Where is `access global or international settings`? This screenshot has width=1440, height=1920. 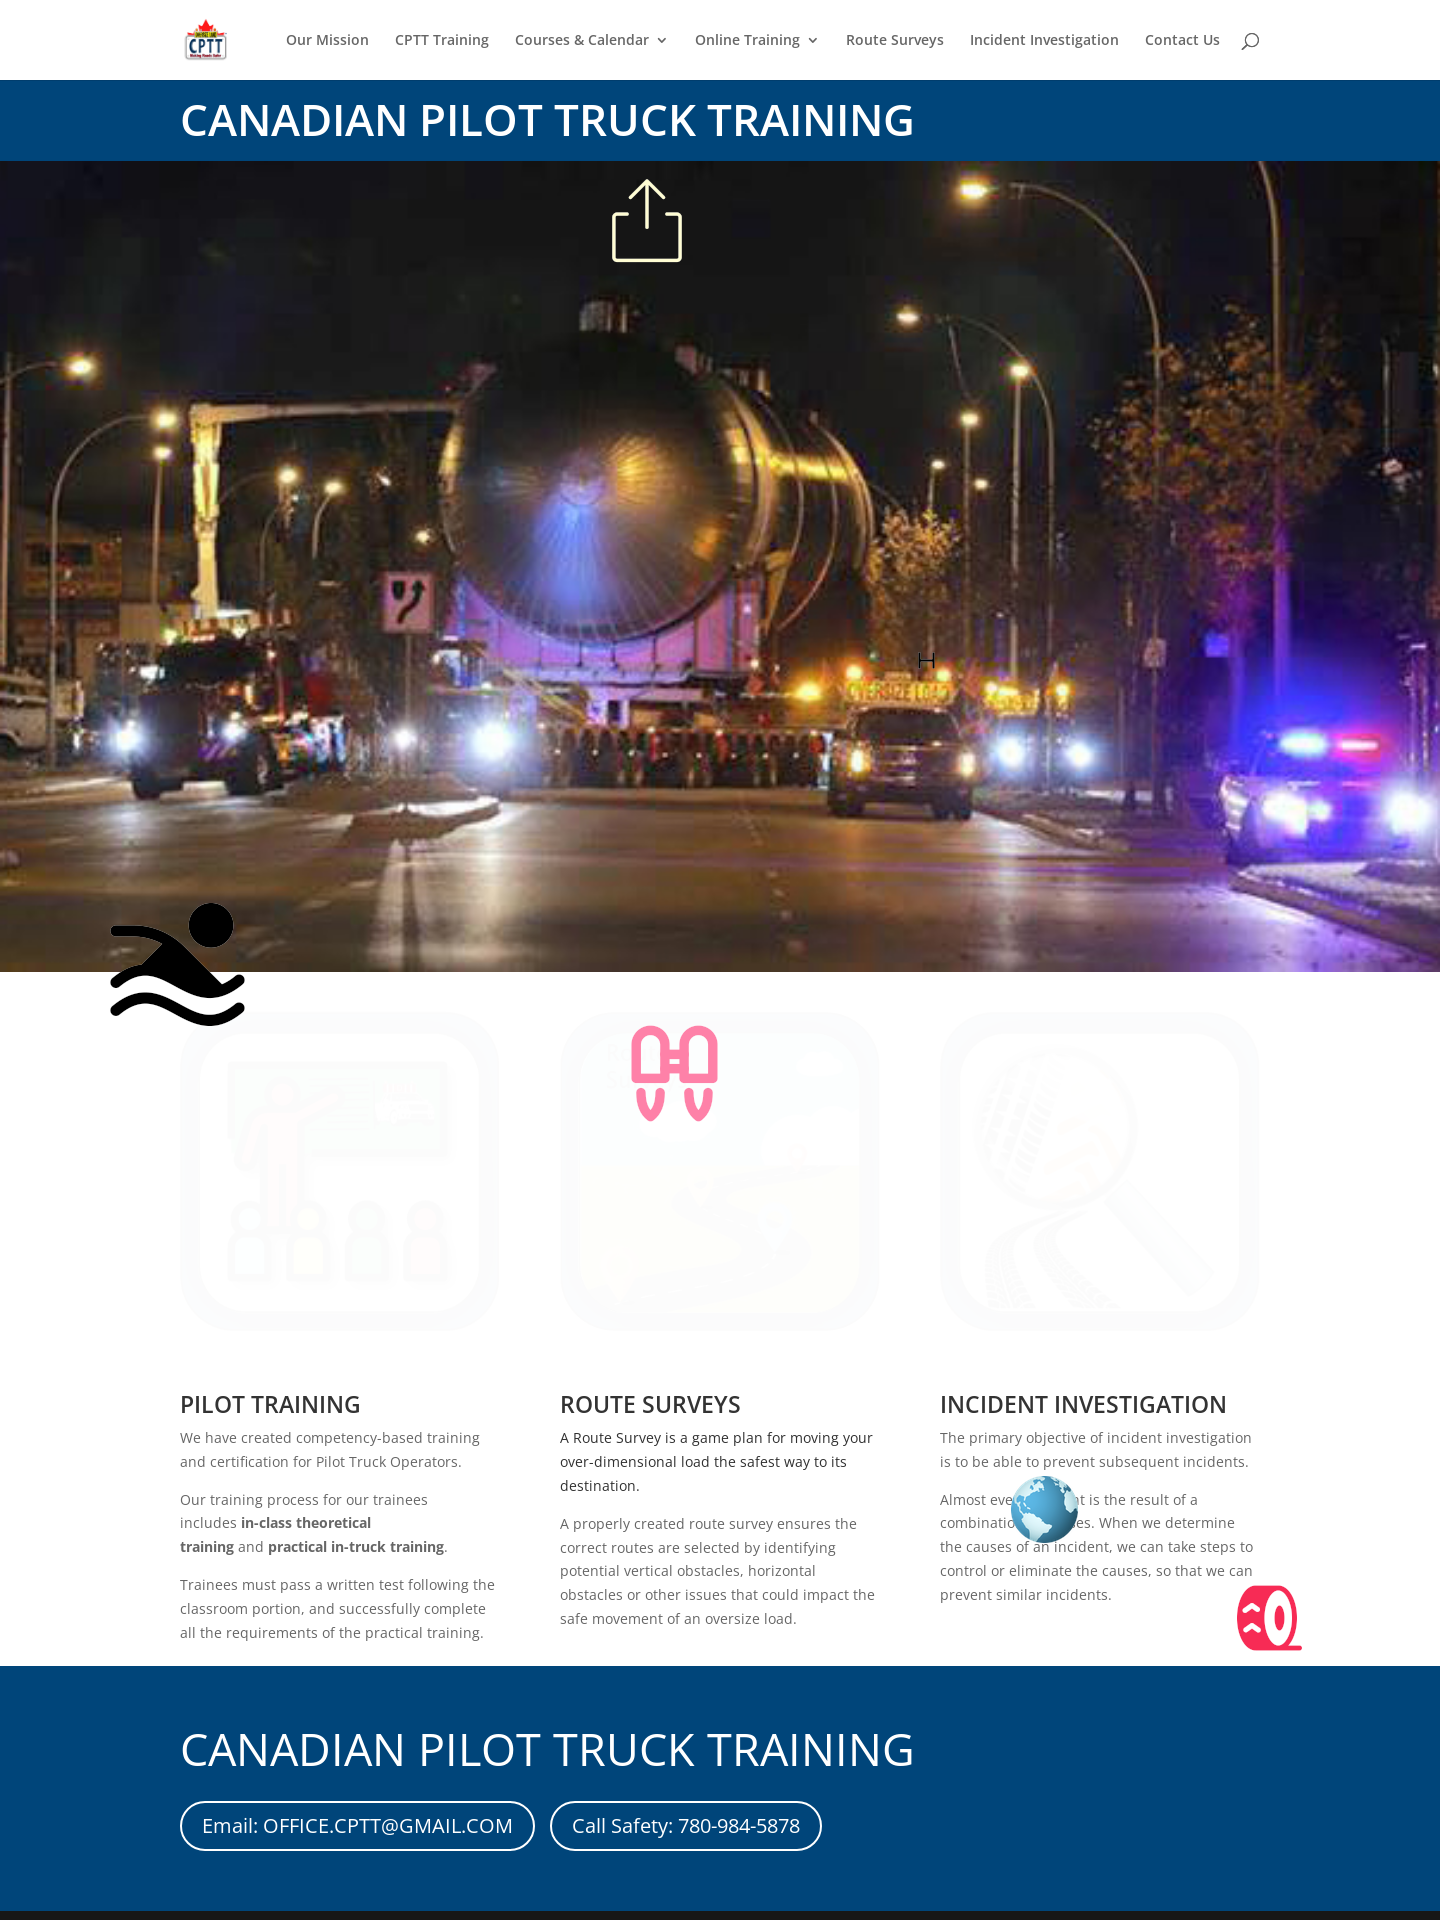
access global or international settings is located at coordinates (1044, 1509).